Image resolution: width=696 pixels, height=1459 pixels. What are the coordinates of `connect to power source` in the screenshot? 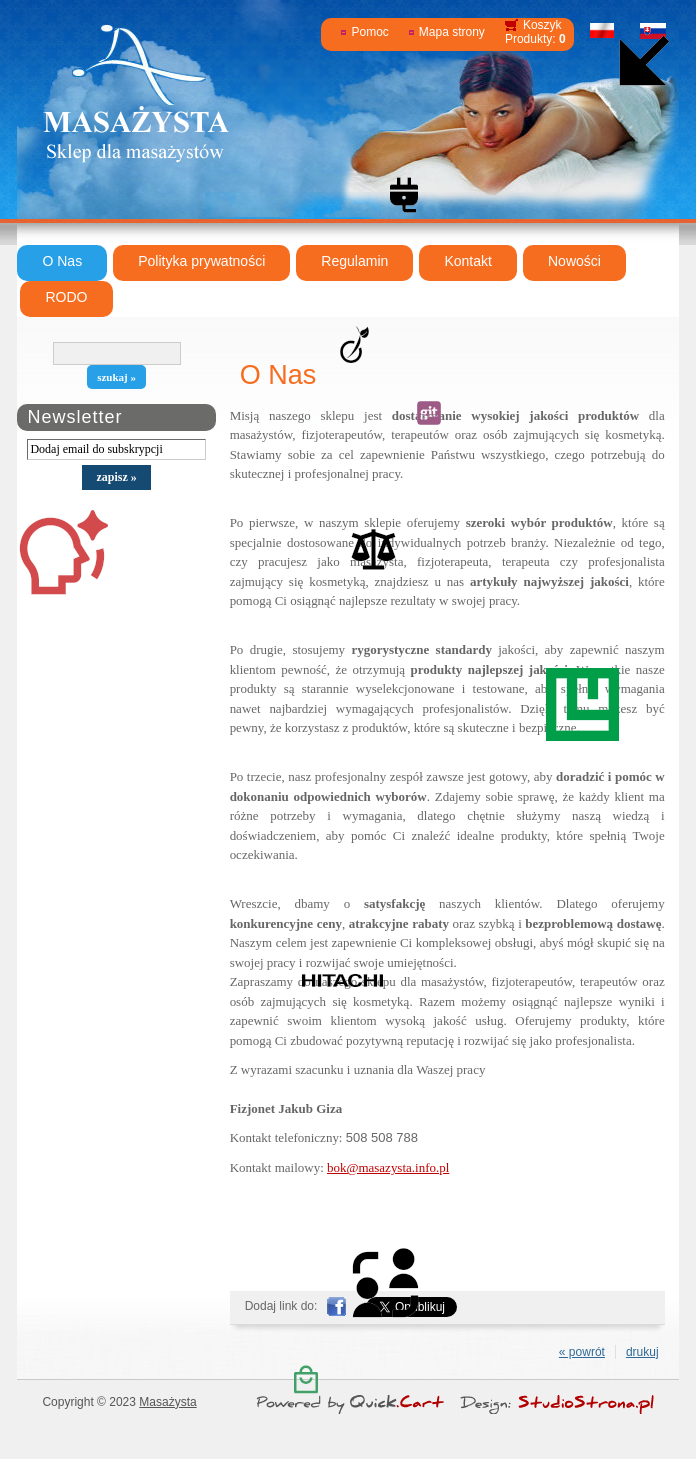 It's located at (404, 195).